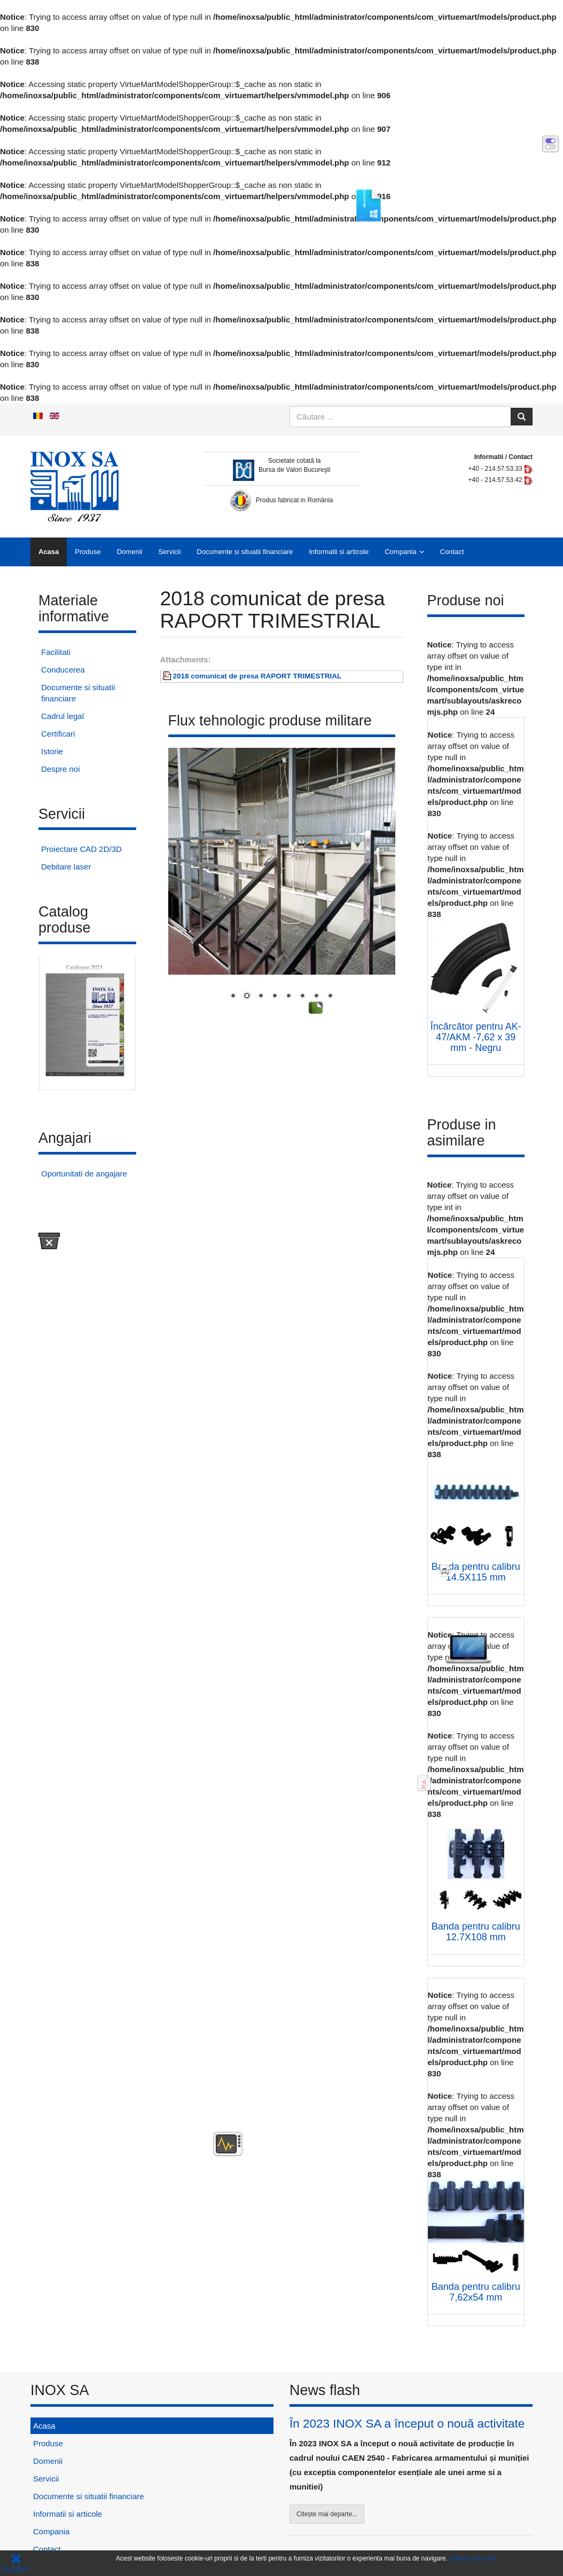 This screenshot has width=563, height=2576. Describe the element at coordinates (369, 206) in the screenshot. I see `a compressed windows executable file` at that location.